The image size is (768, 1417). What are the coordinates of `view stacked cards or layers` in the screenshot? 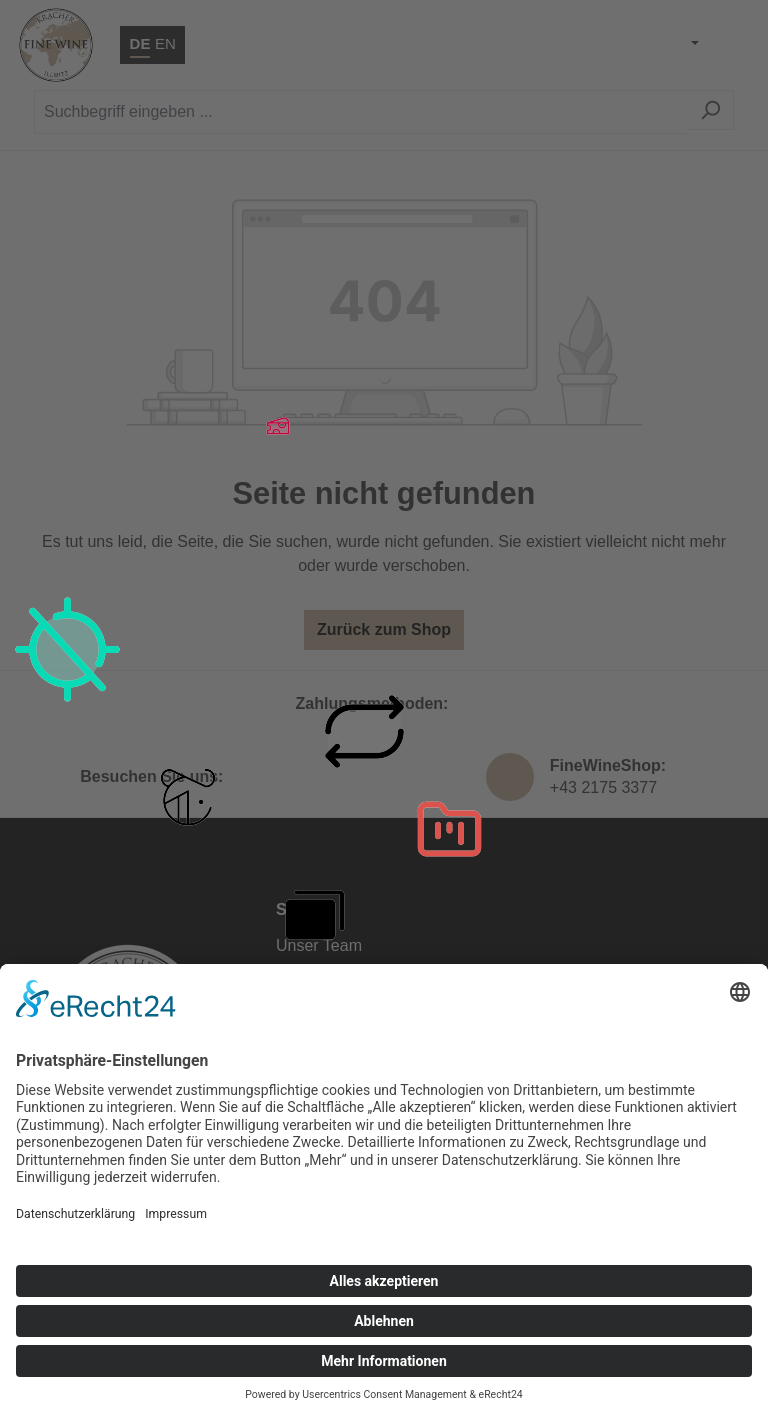 It's located at (315, 915).